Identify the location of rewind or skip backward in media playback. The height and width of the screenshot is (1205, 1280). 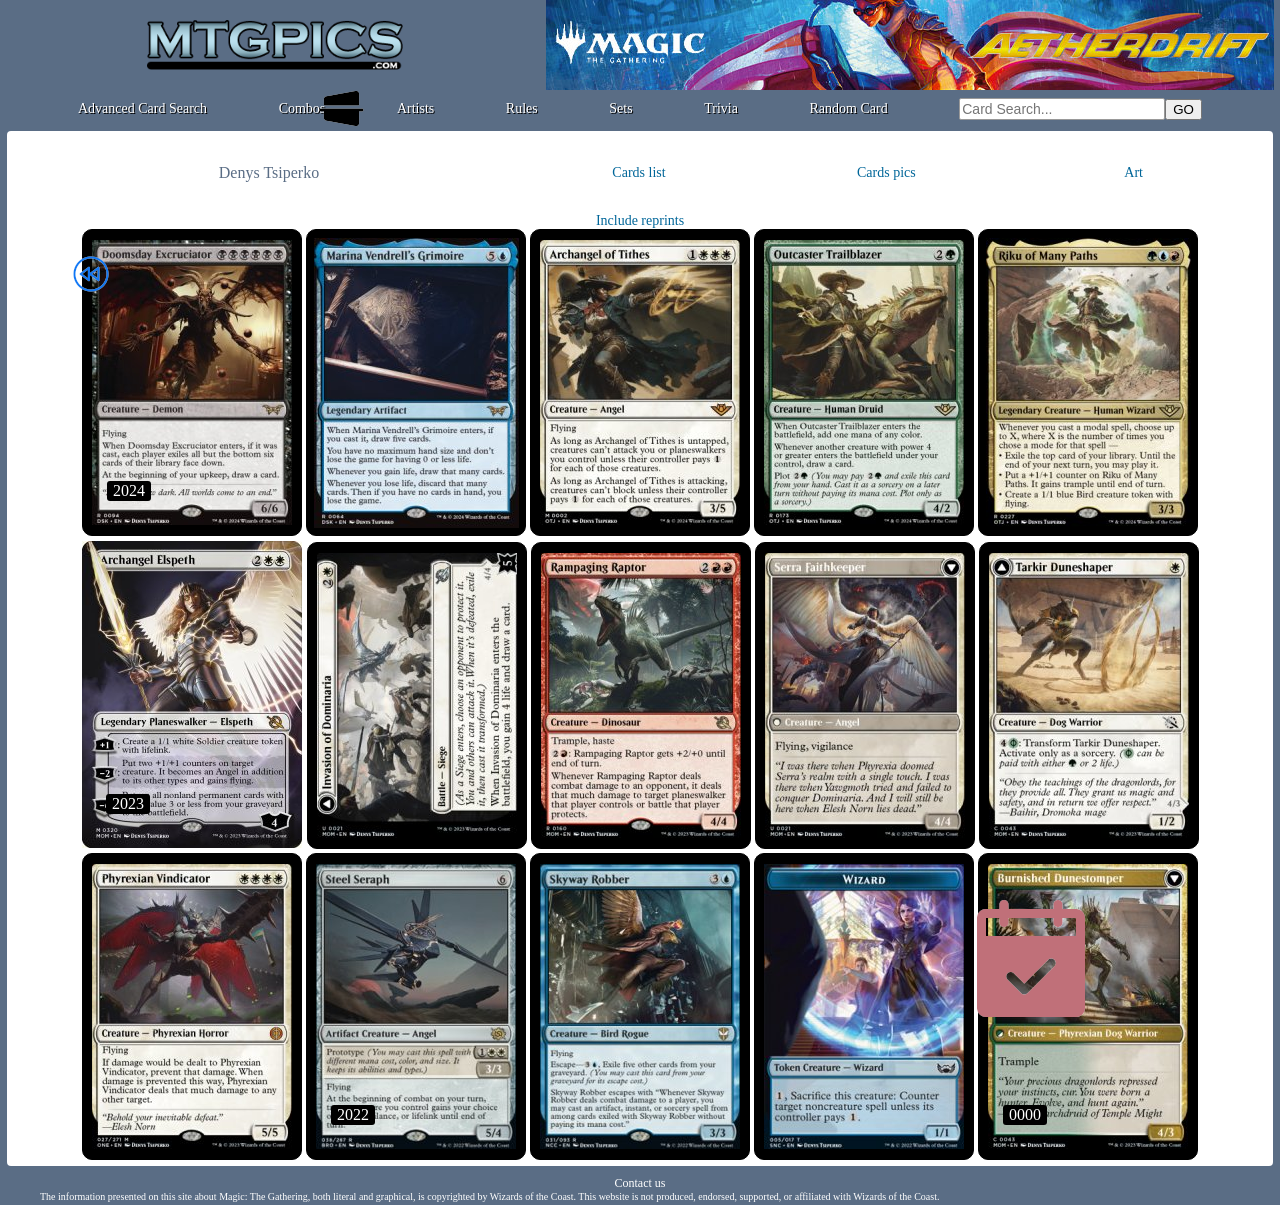
(91, 274).